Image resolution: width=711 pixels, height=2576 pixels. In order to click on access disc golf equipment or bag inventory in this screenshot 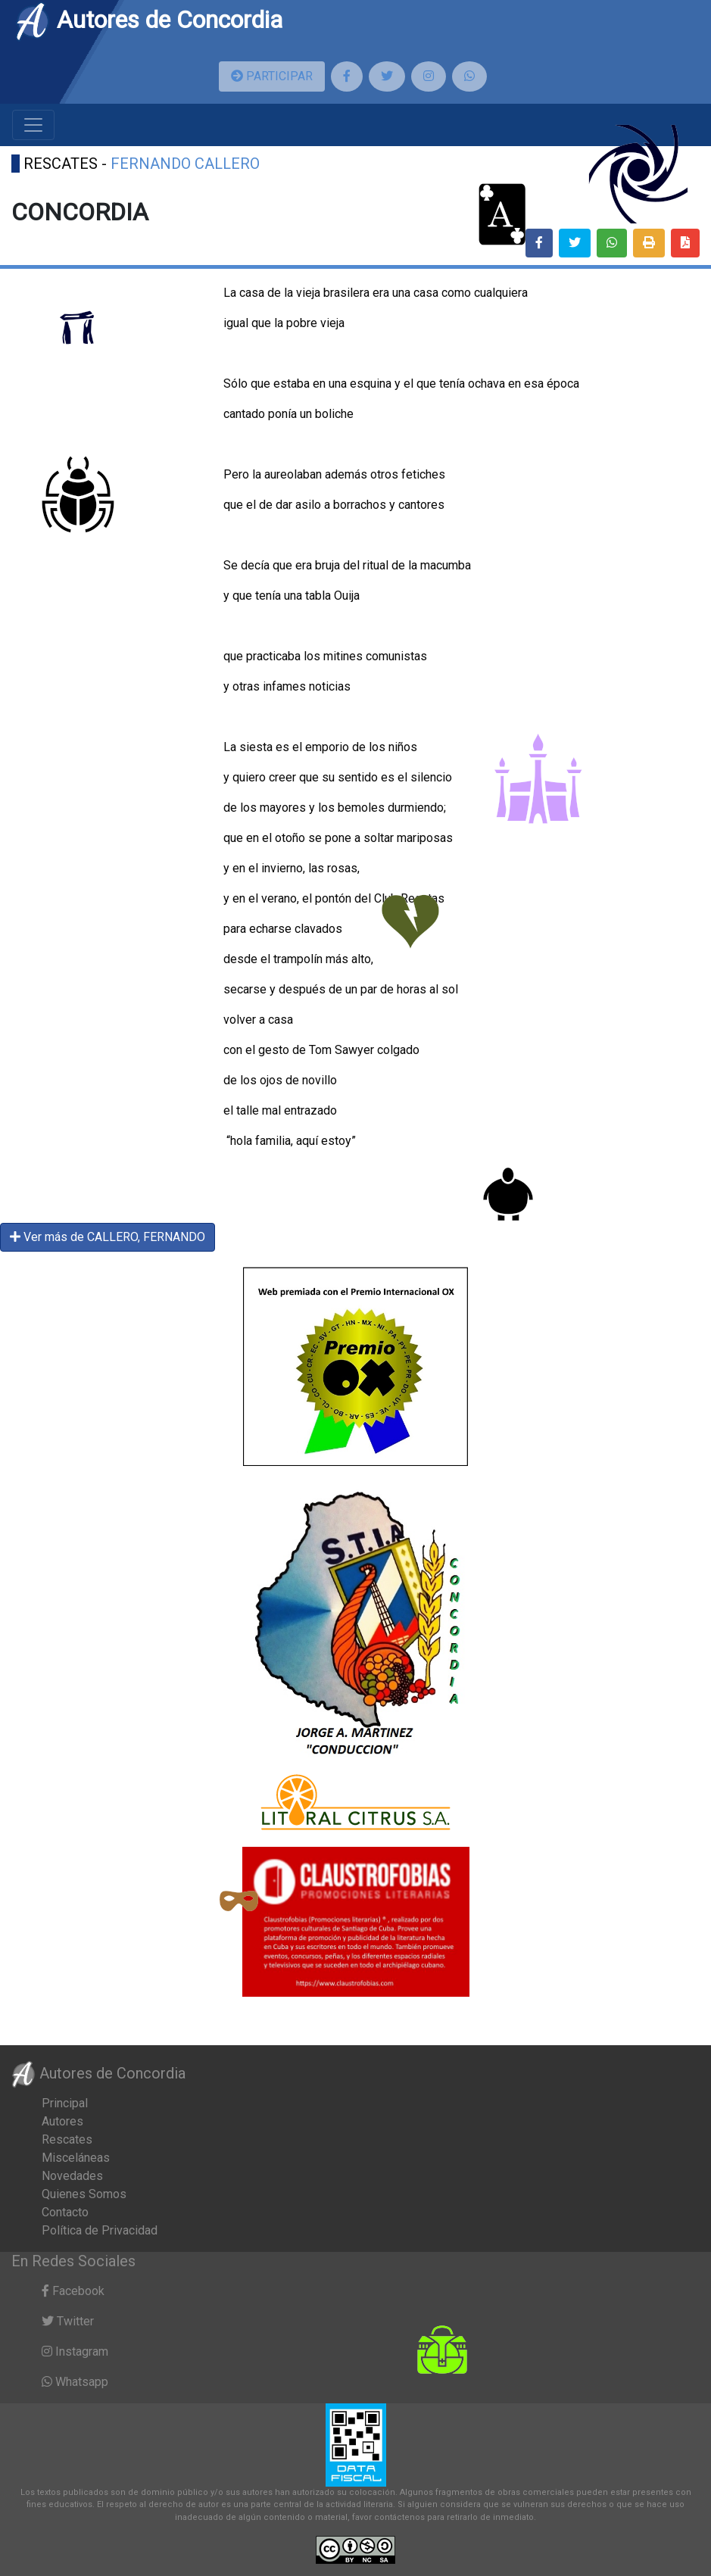, I will do `click(442, 2350)`.